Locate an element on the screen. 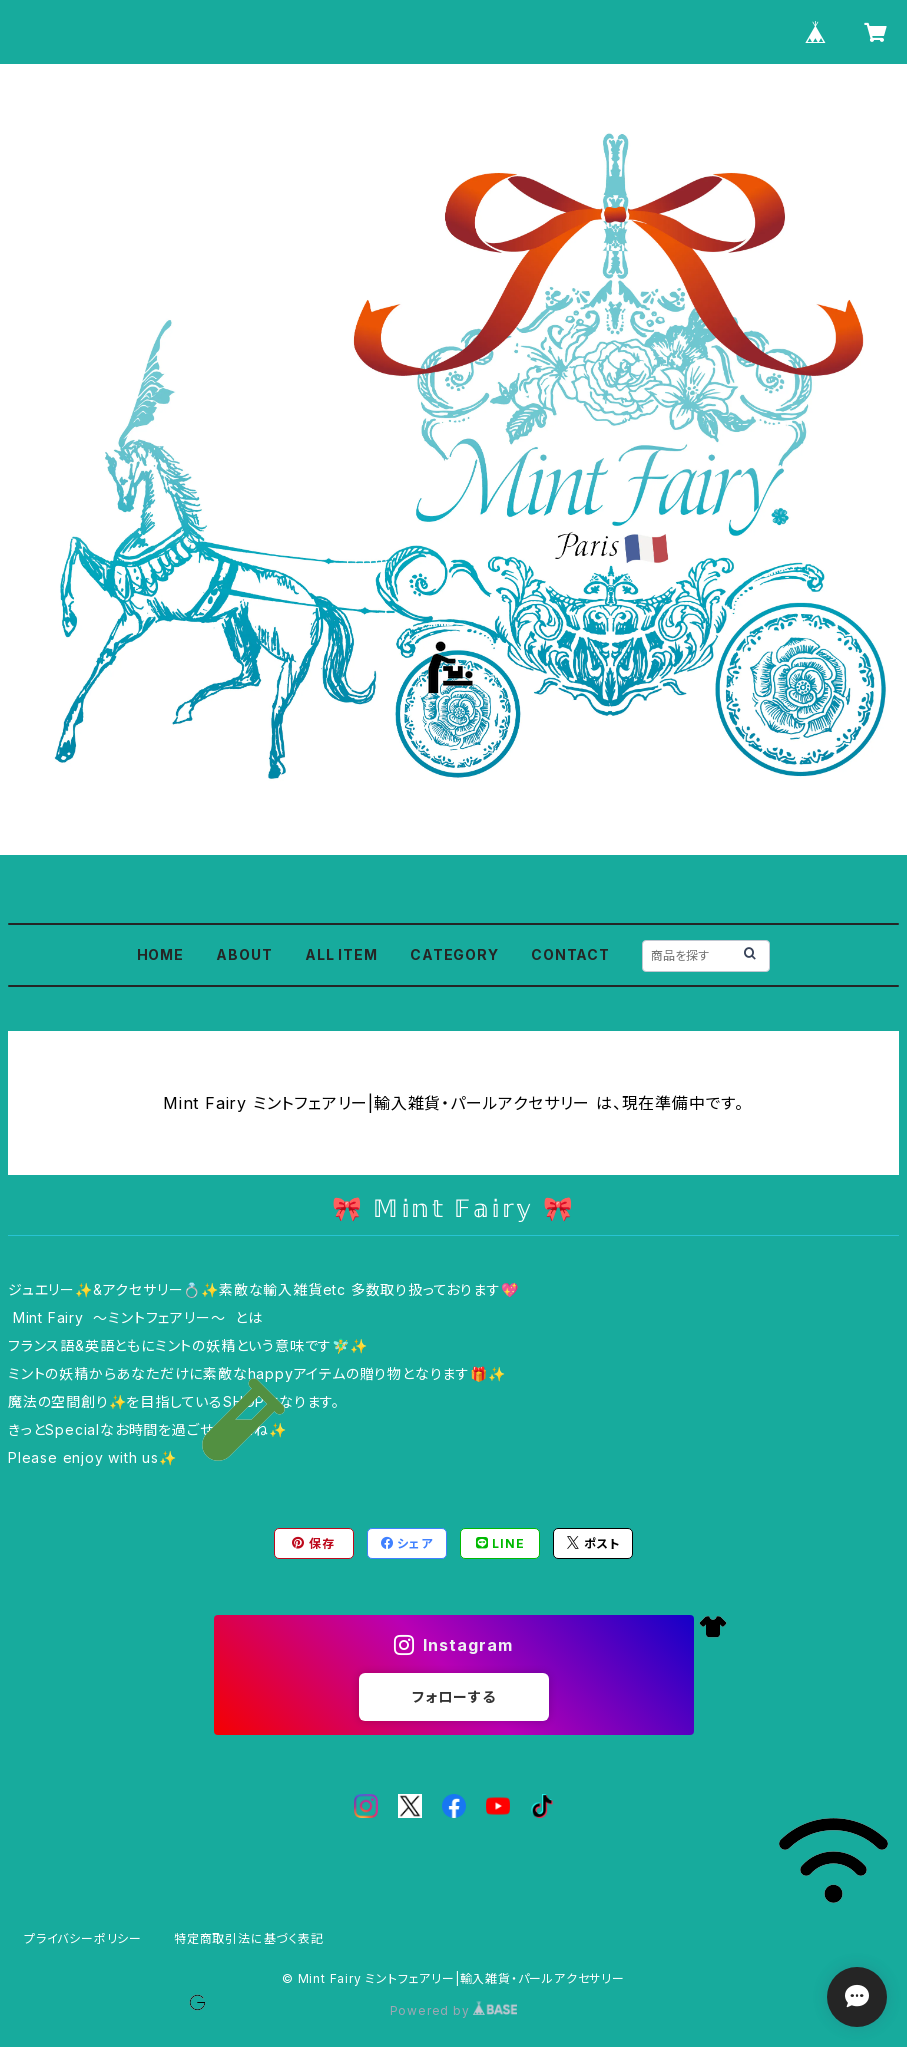 This screenshot has height=2047, width=907. indicates strong wifi connection is located at coordinates (833, 1860).